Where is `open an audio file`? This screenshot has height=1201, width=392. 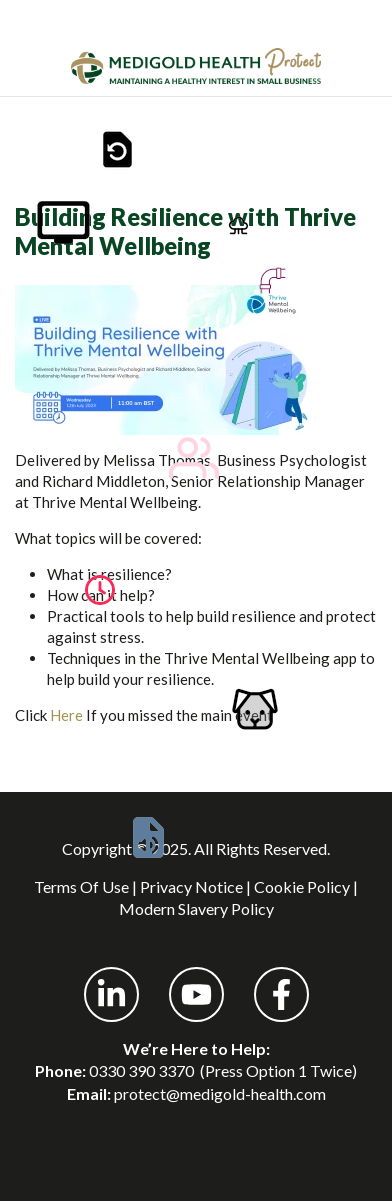
open an audio file is located at coordinates (148, 837).